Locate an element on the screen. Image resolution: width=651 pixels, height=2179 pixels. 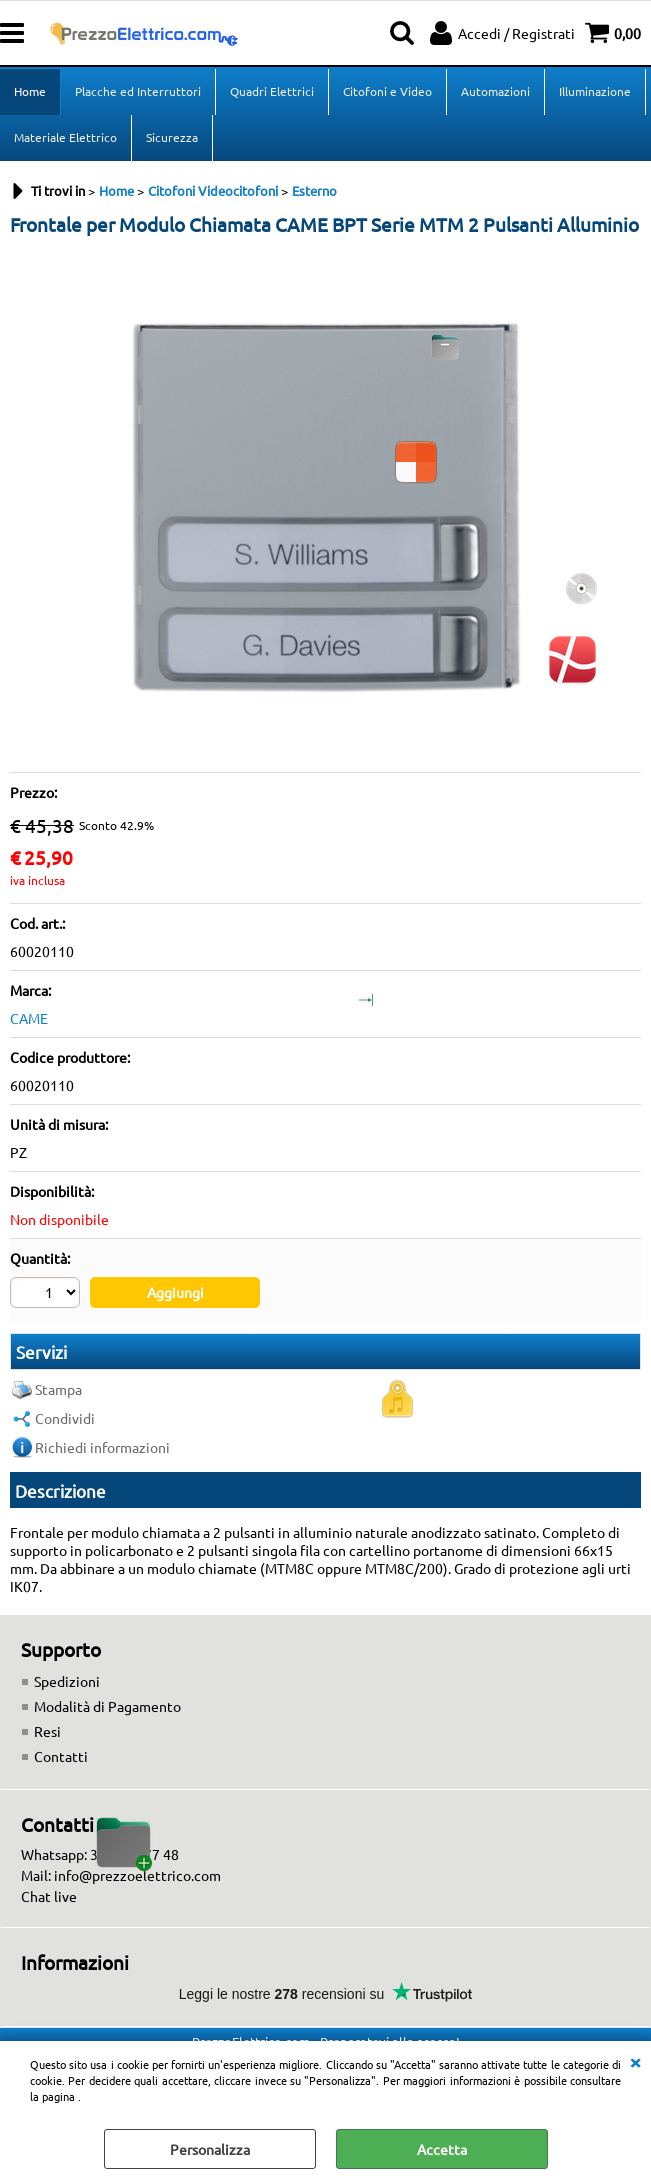
go to the last item or page is located at coordinates (366, 1000).